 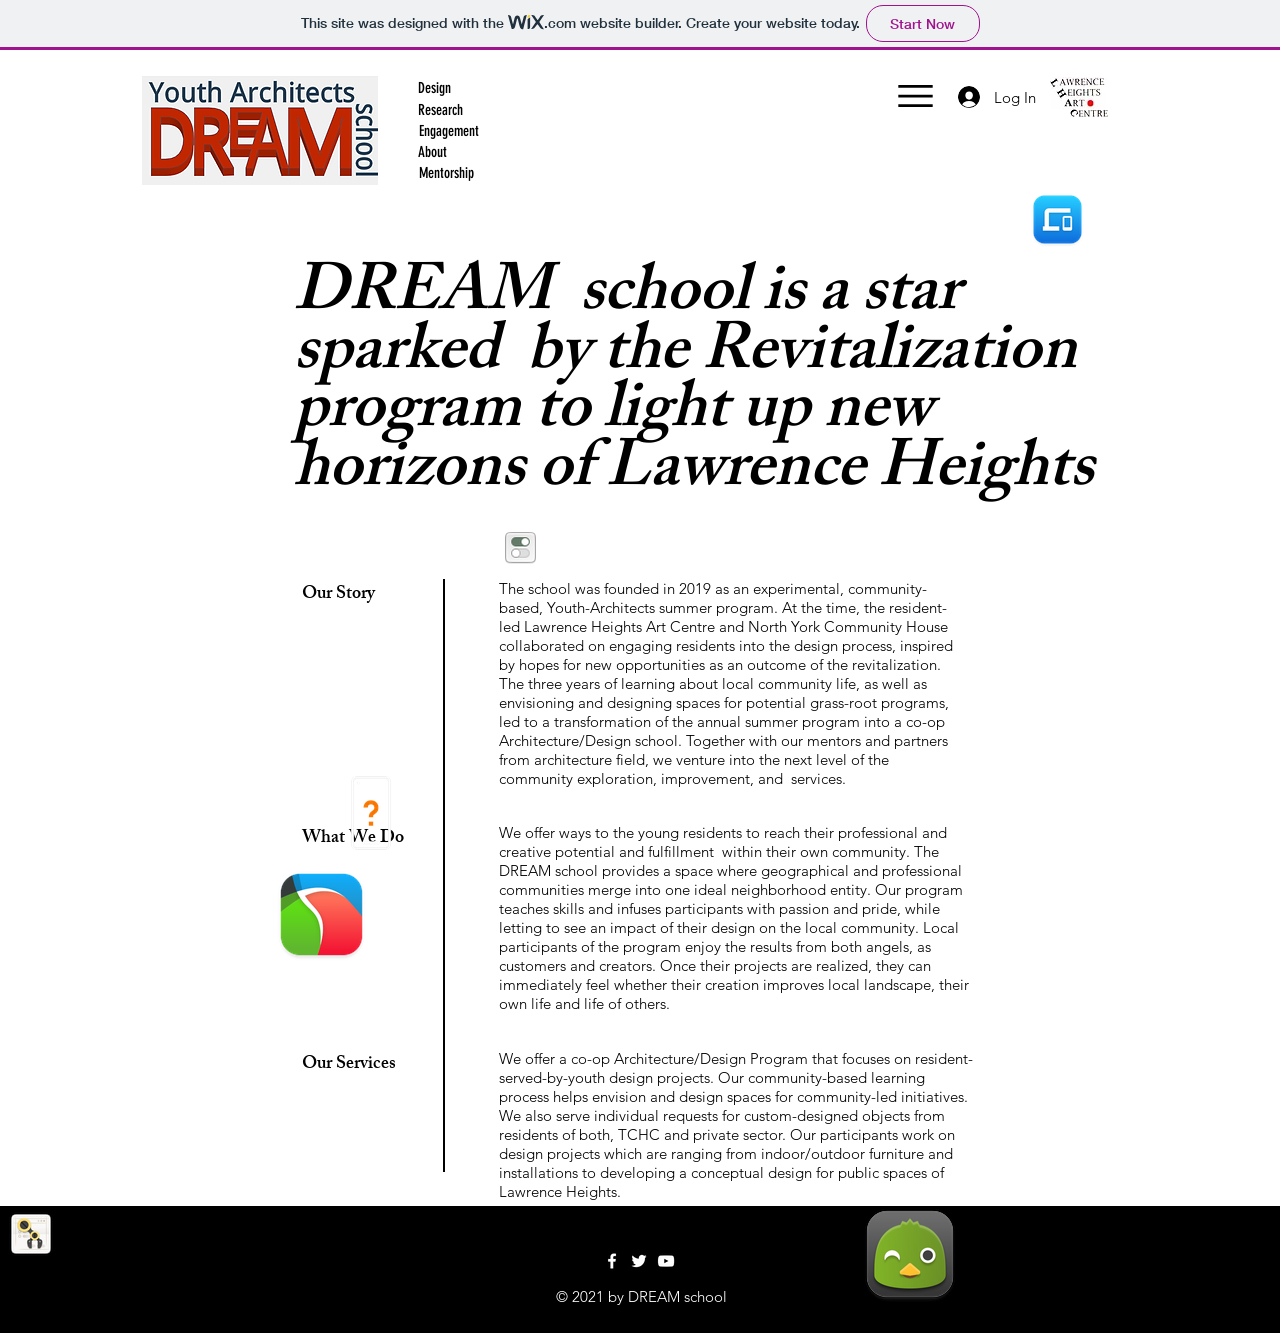 I want to click on connect and sync devices with zorin connect, so click(x=1057, y=219).